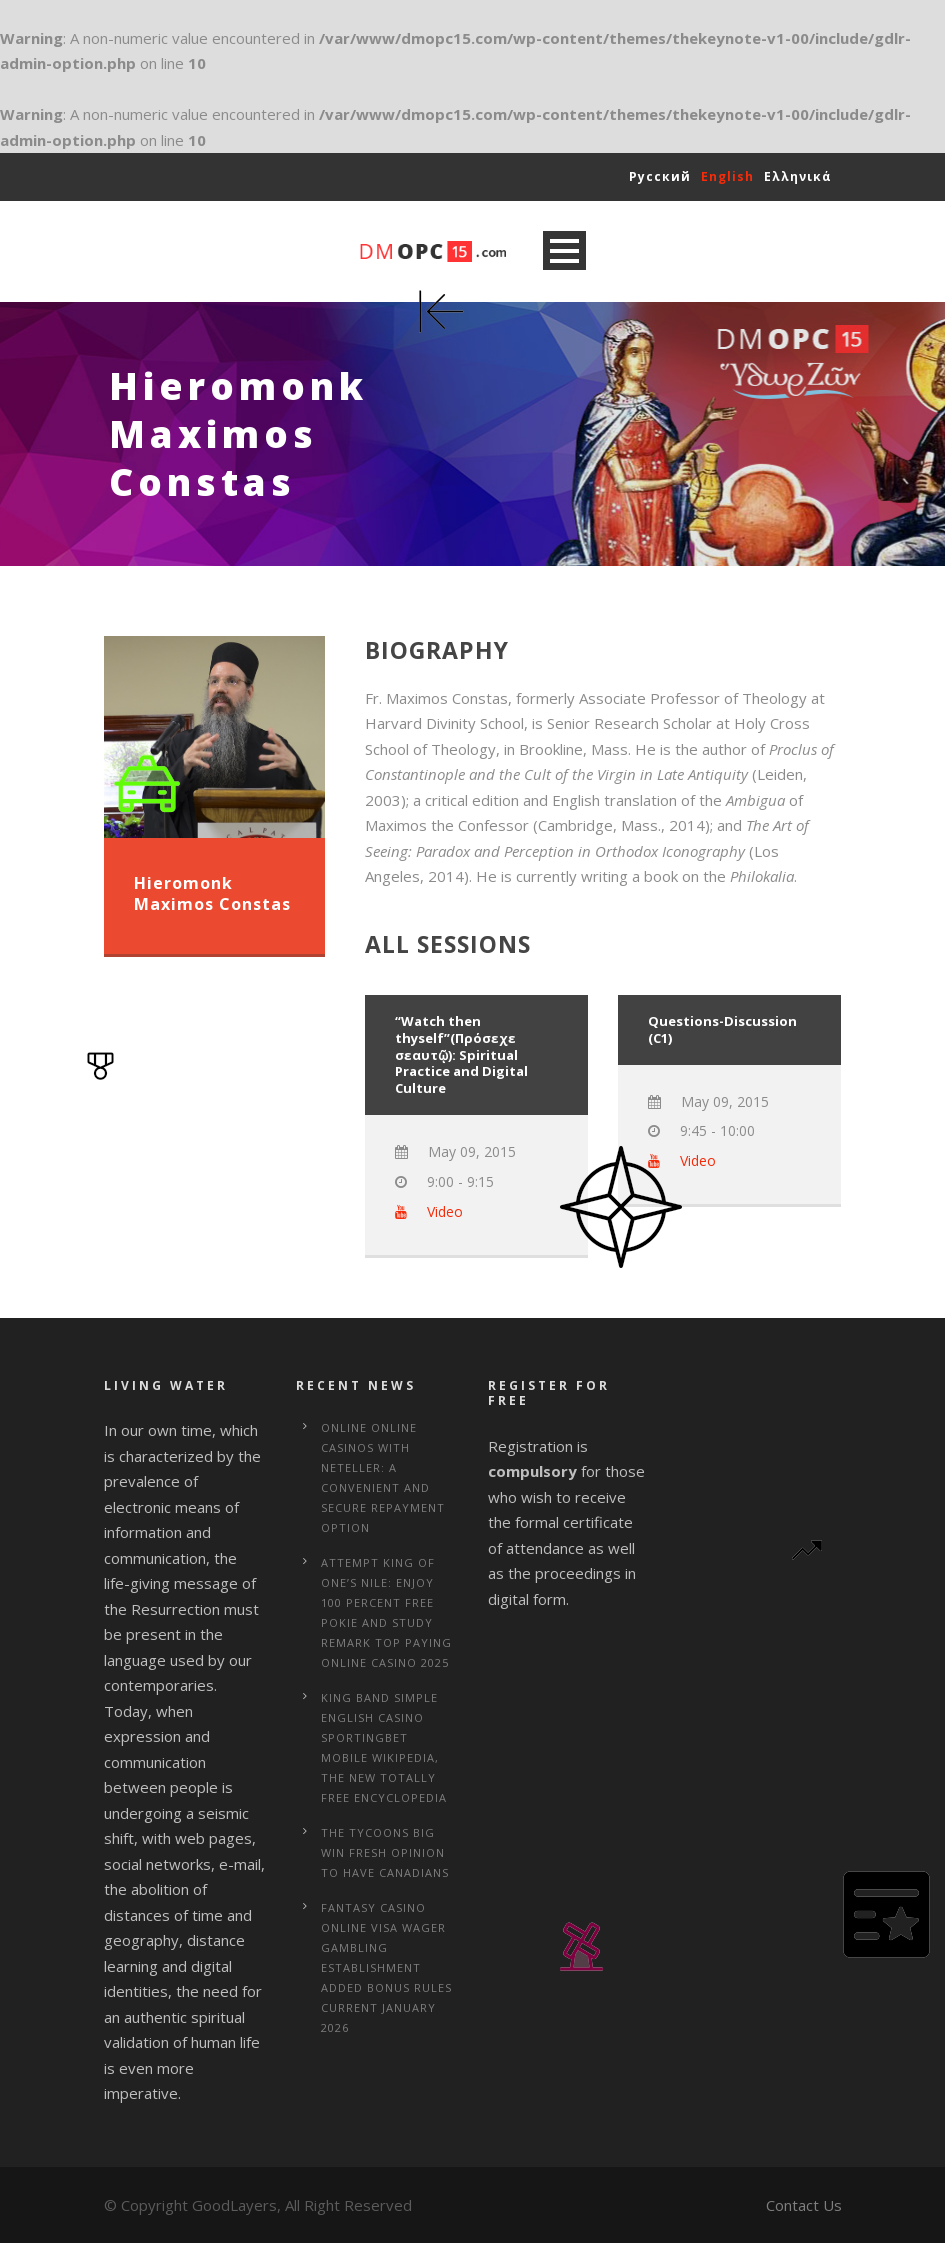  I want to click on view trending or popular content, so click(807, 1551).